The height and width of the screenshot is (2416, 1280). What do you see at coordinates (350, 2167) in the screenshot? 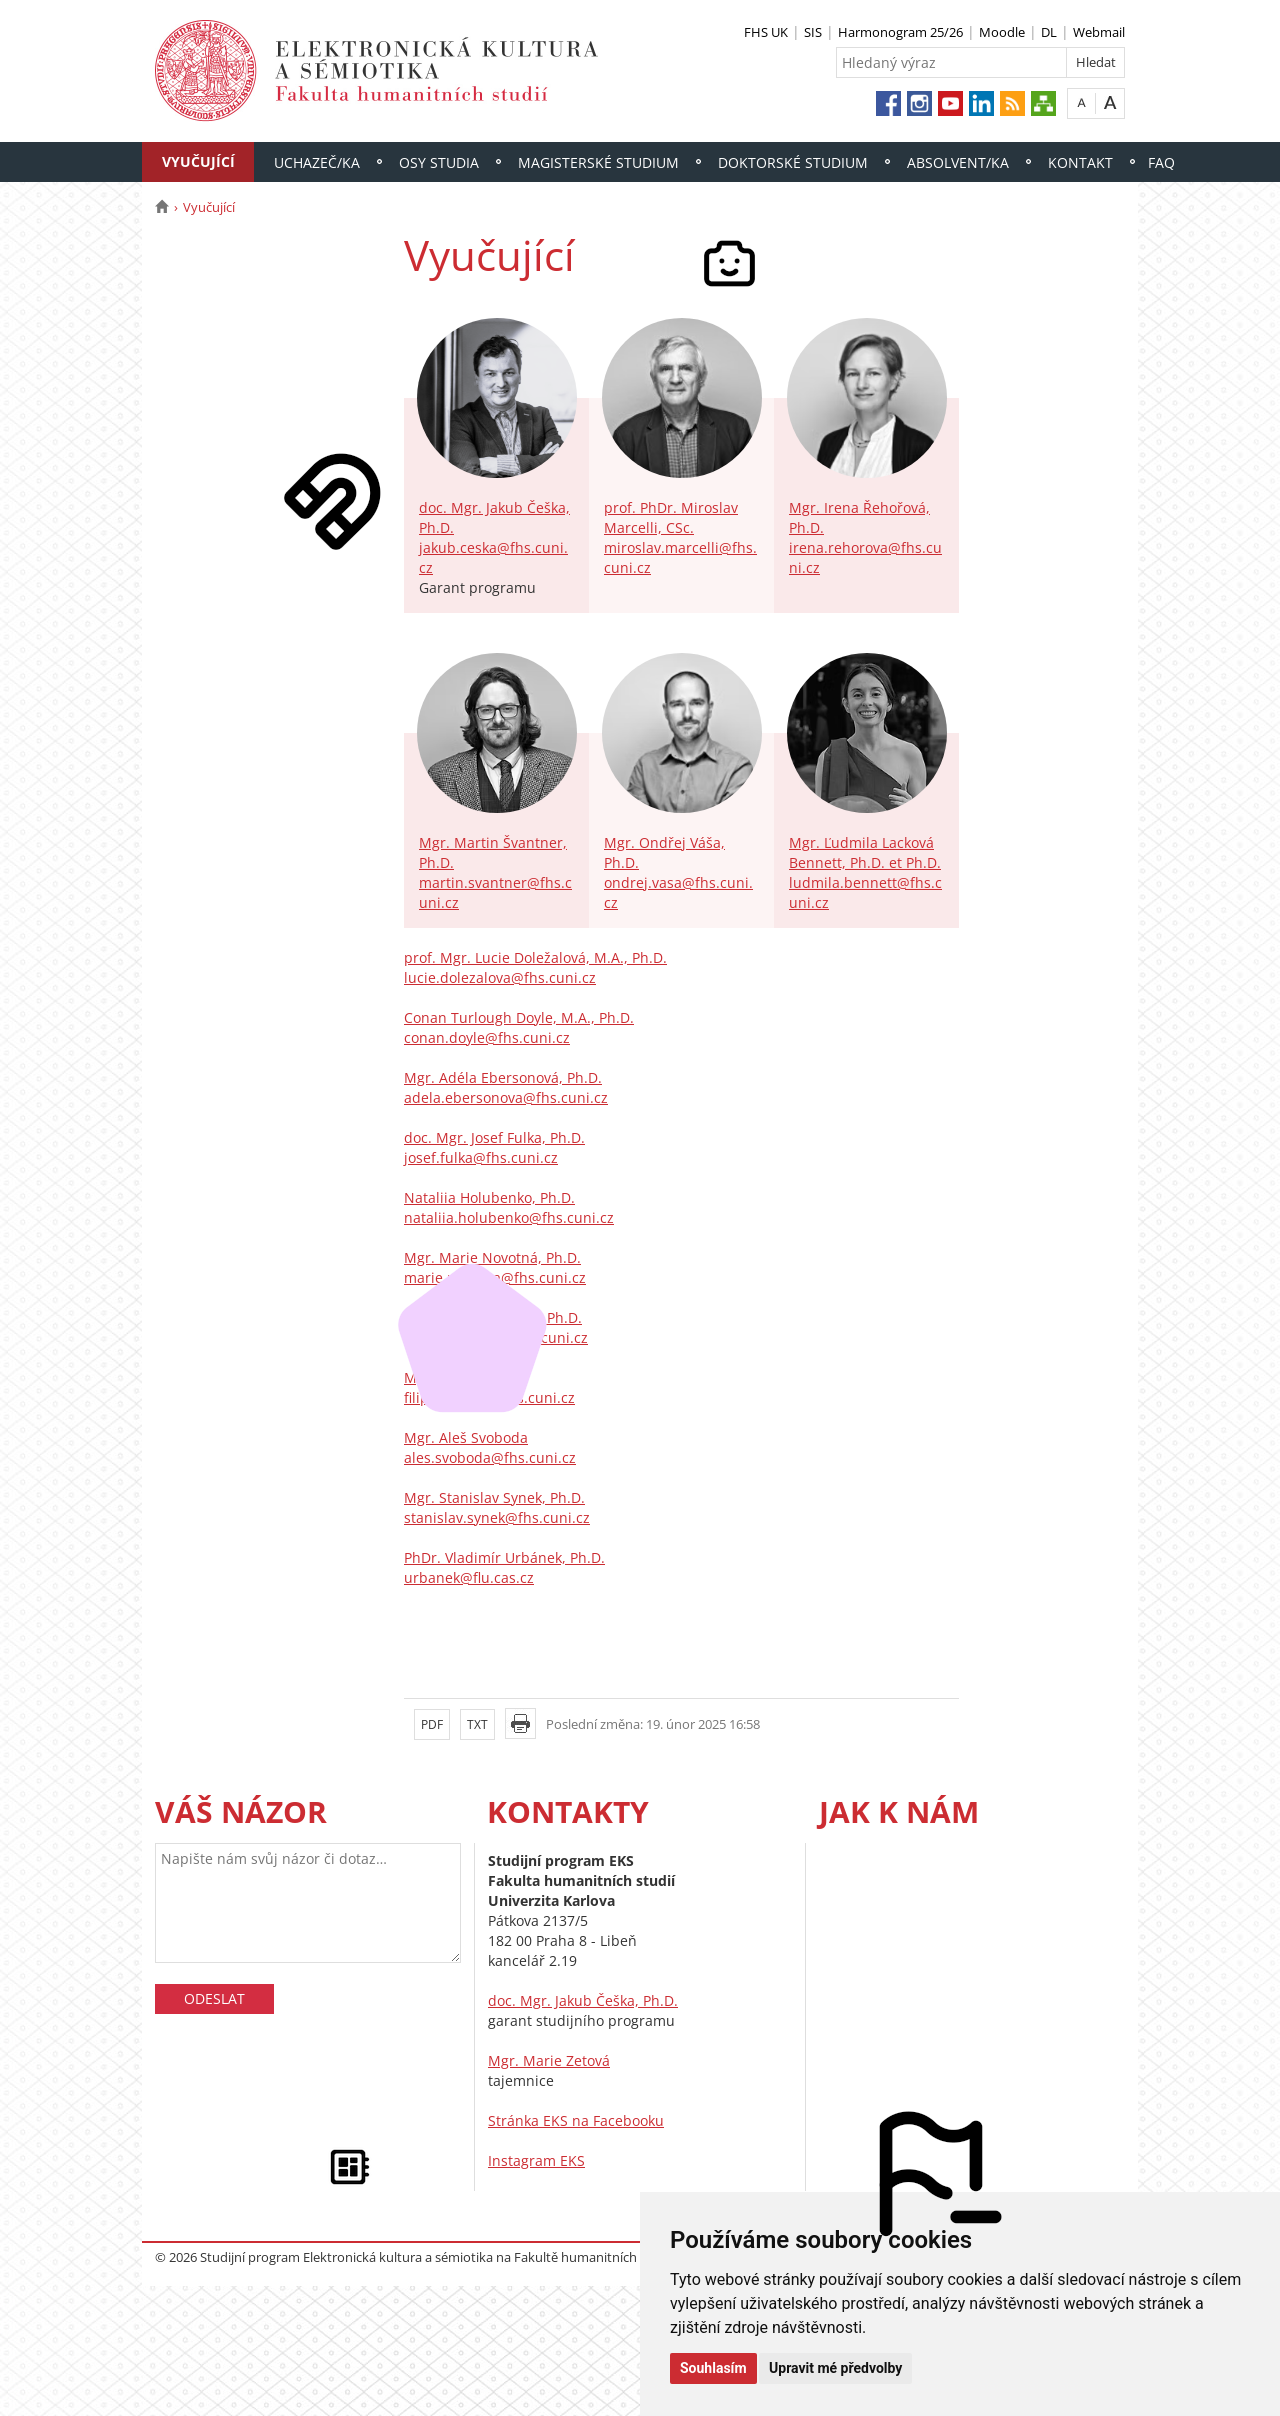
I see `access developer or hardware settings` at bounding box center [350, 2167].